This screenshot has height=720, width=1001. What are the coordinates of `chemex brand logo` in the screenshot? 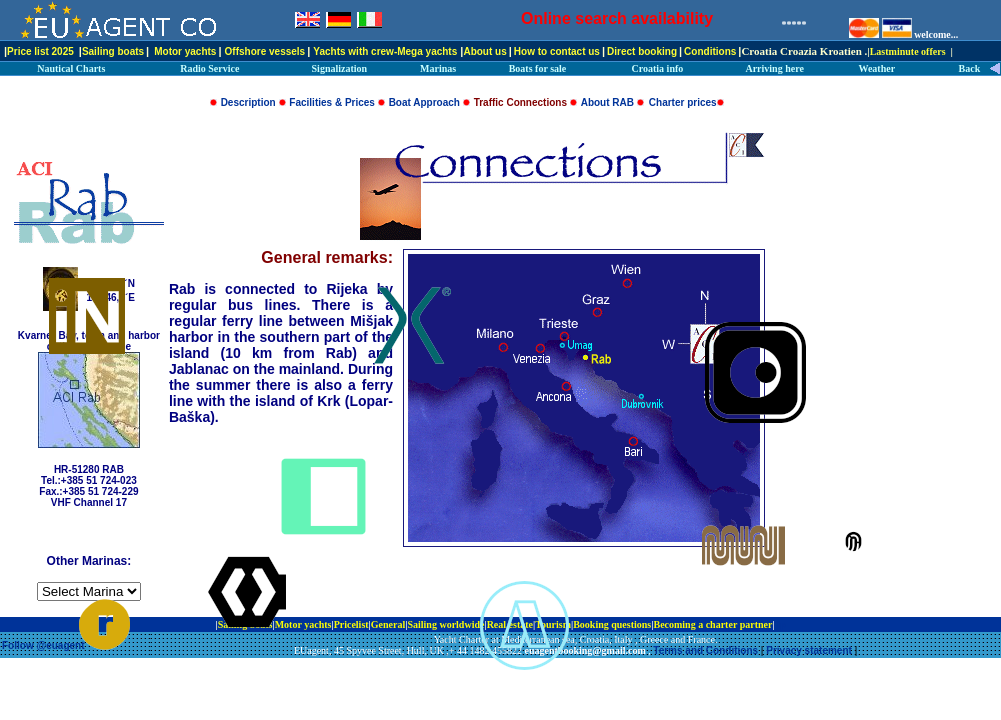 It's located at (412, 325).